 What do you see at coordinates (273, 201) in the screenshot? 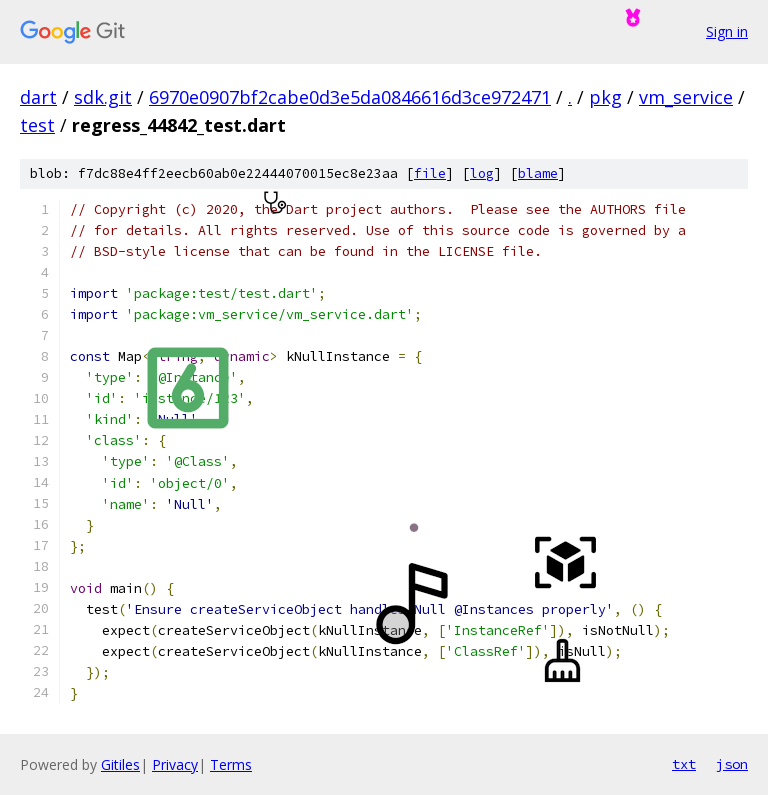
I see `access health or medical features` at bounding box center [273, 201].